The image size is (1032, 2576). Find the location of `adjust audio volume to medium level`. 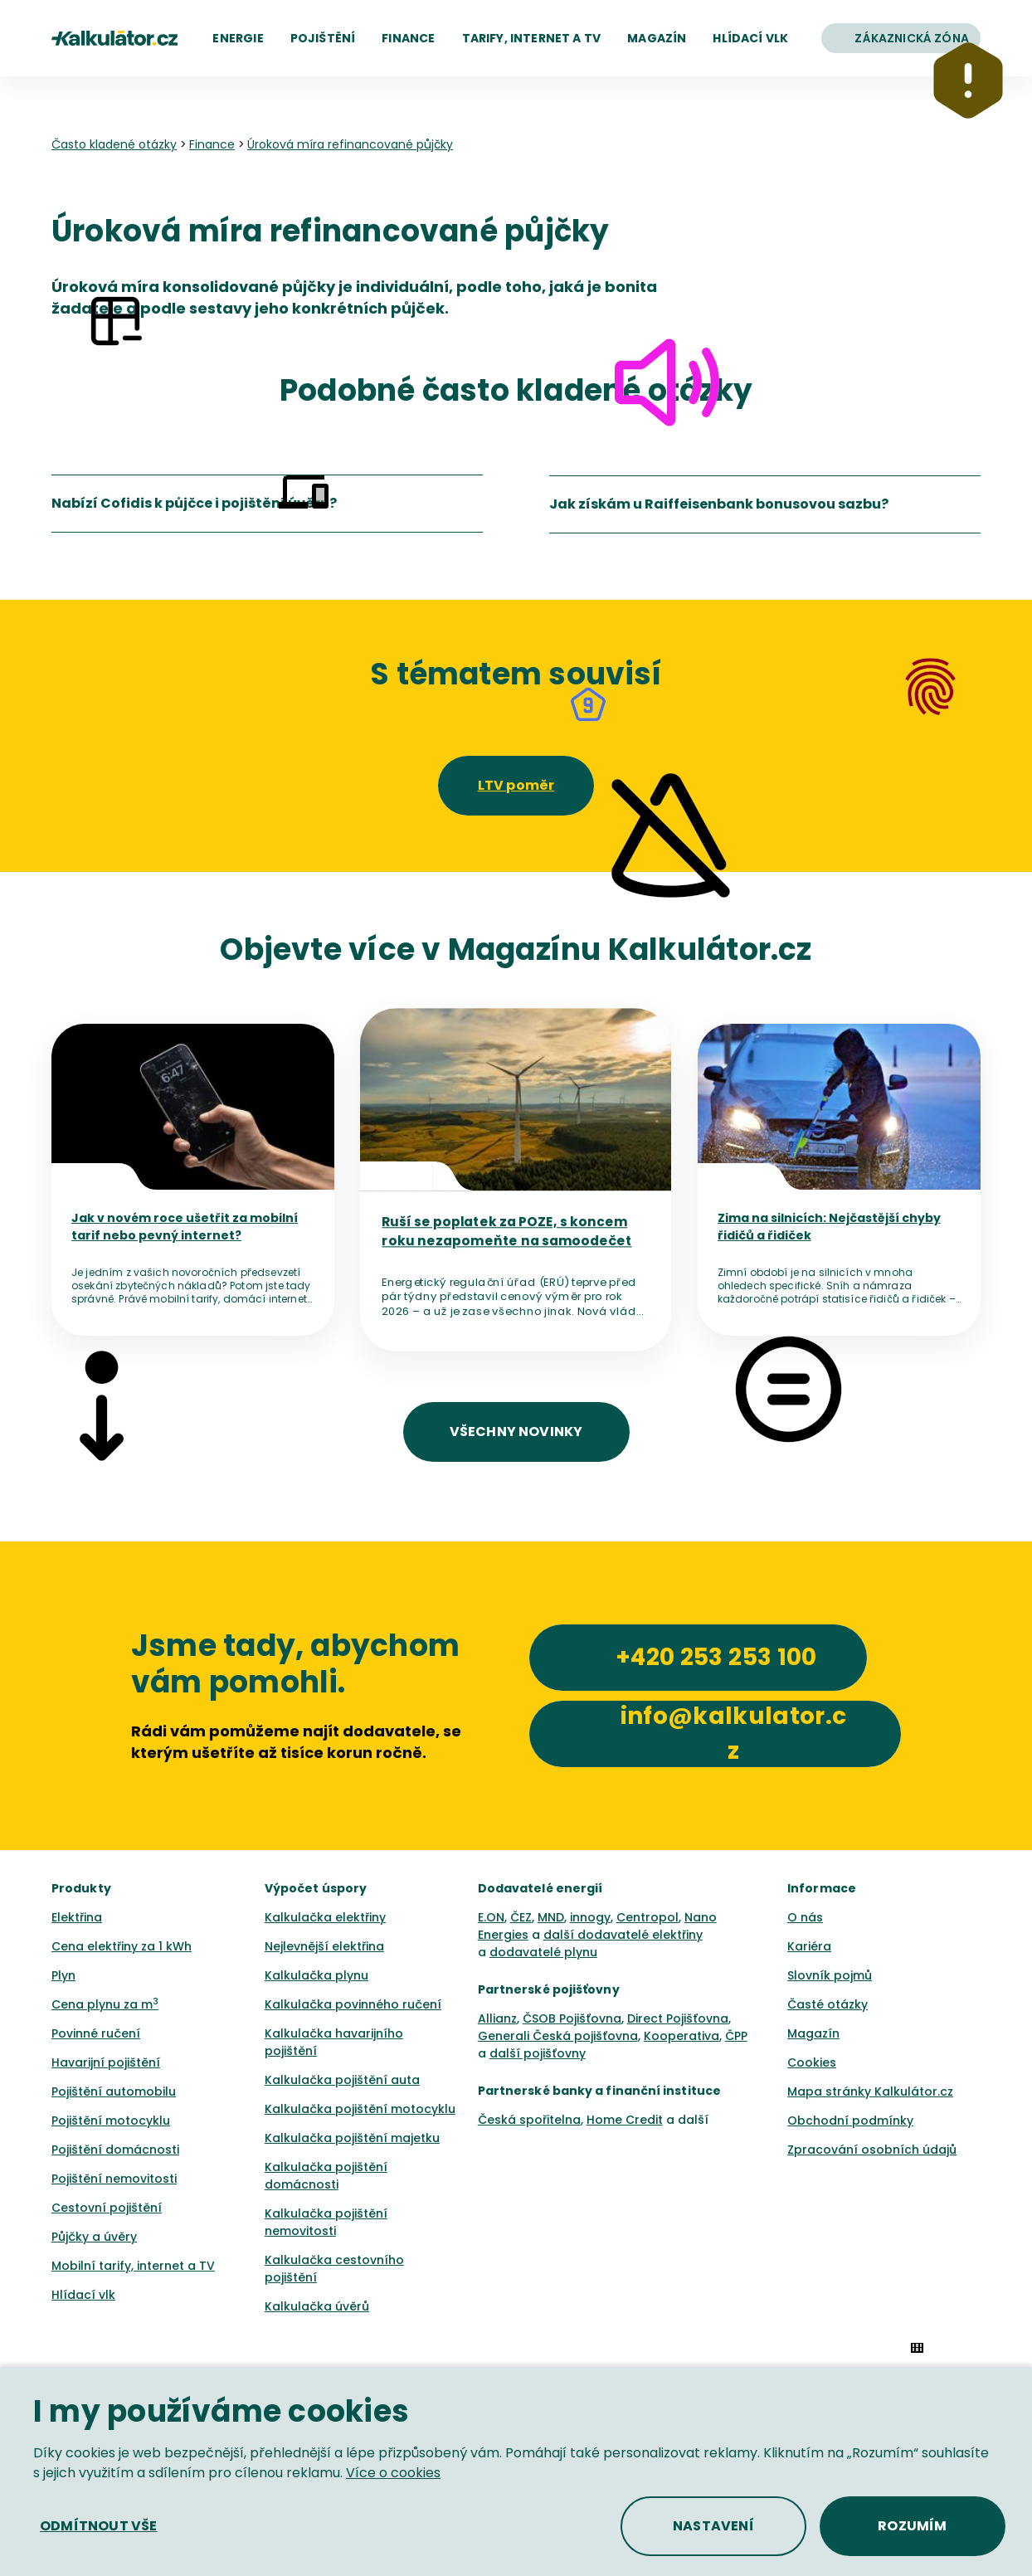

adjust audio volume to medium level is located at coordinates (667, 382).